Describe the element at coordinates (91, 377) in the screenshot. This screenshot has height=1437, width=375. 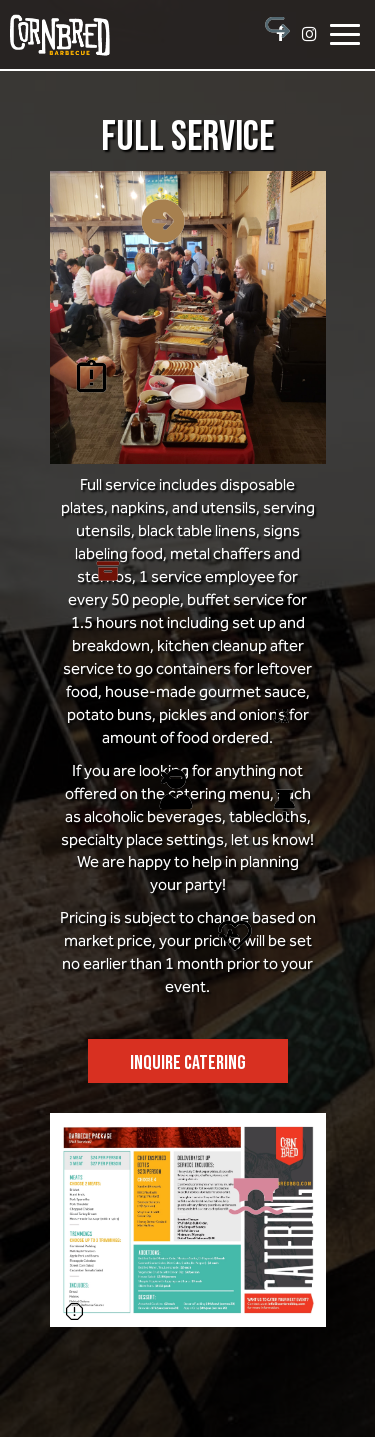
I see `view overdue or late assignments` at that location.